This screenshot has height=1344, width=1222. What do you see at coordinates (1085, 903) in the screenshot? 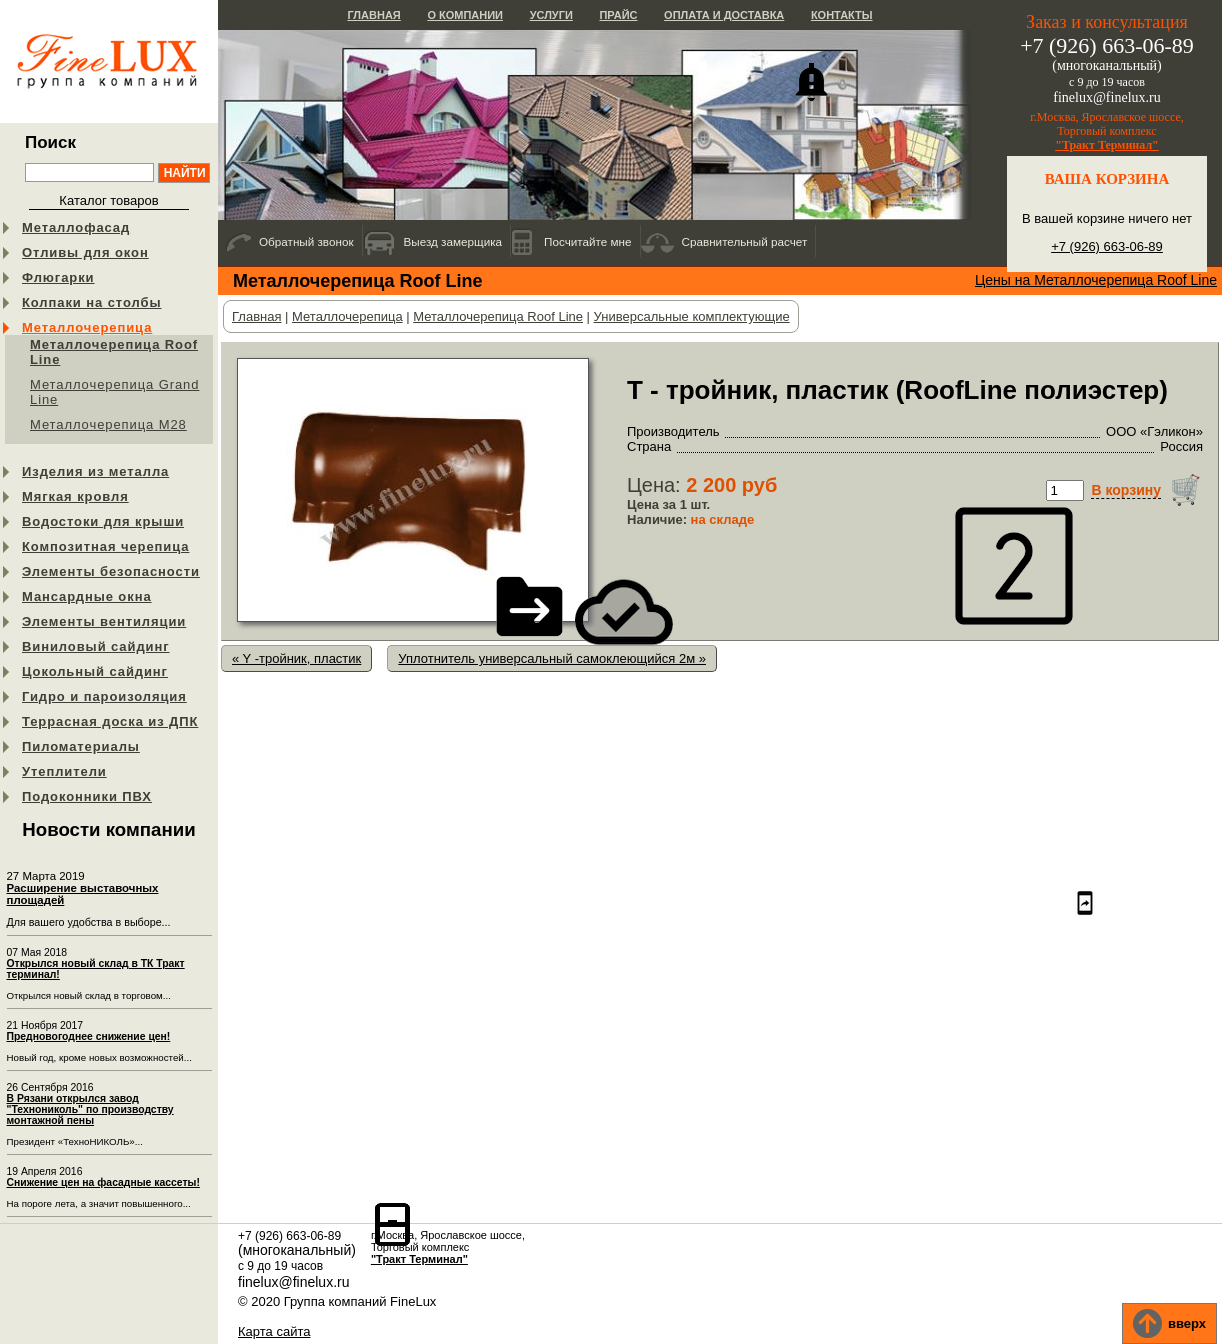
I see `share your mobile screen with others` at bounding box center [1085, 903].